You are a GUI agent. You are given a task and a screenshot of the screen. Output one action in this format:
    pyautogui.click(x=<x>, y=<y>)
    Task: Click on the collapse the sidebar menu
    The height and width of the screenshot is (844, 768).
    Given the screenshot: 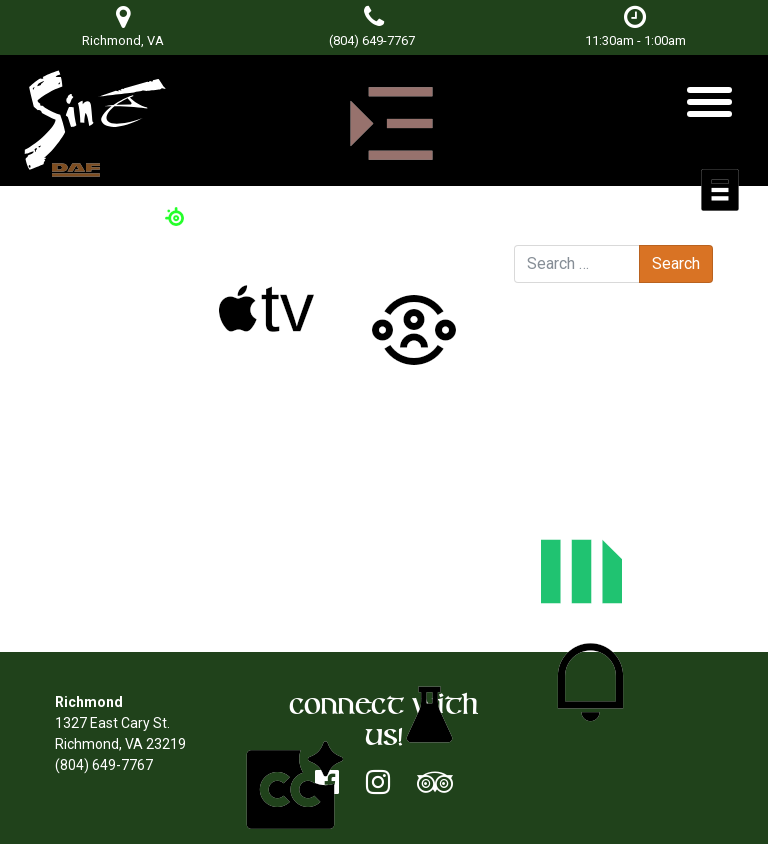 What is the action you would take?
    pyautogui.click(x=391, y=123)
    